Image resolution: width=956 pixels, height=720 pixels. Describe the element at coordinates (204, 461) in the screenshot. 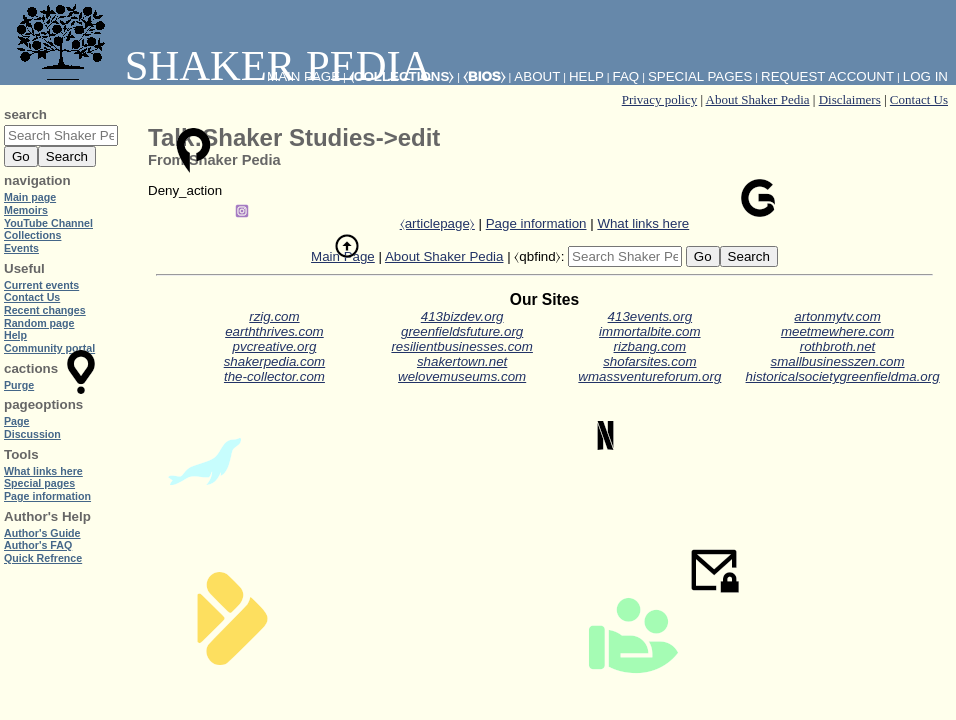

I see `mariadb database service` at that location.